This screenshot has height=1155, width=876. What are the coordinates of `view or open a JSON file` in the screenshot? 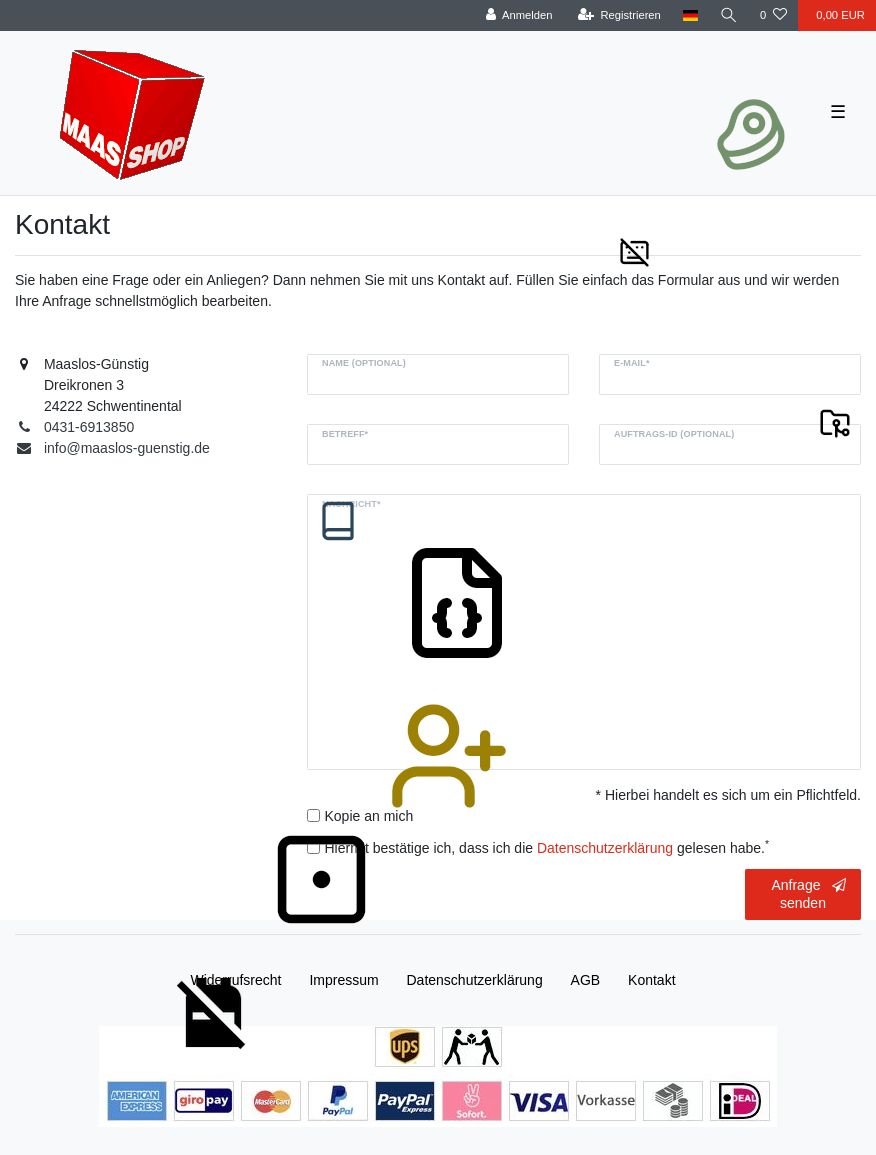 It's located at (457, 603).